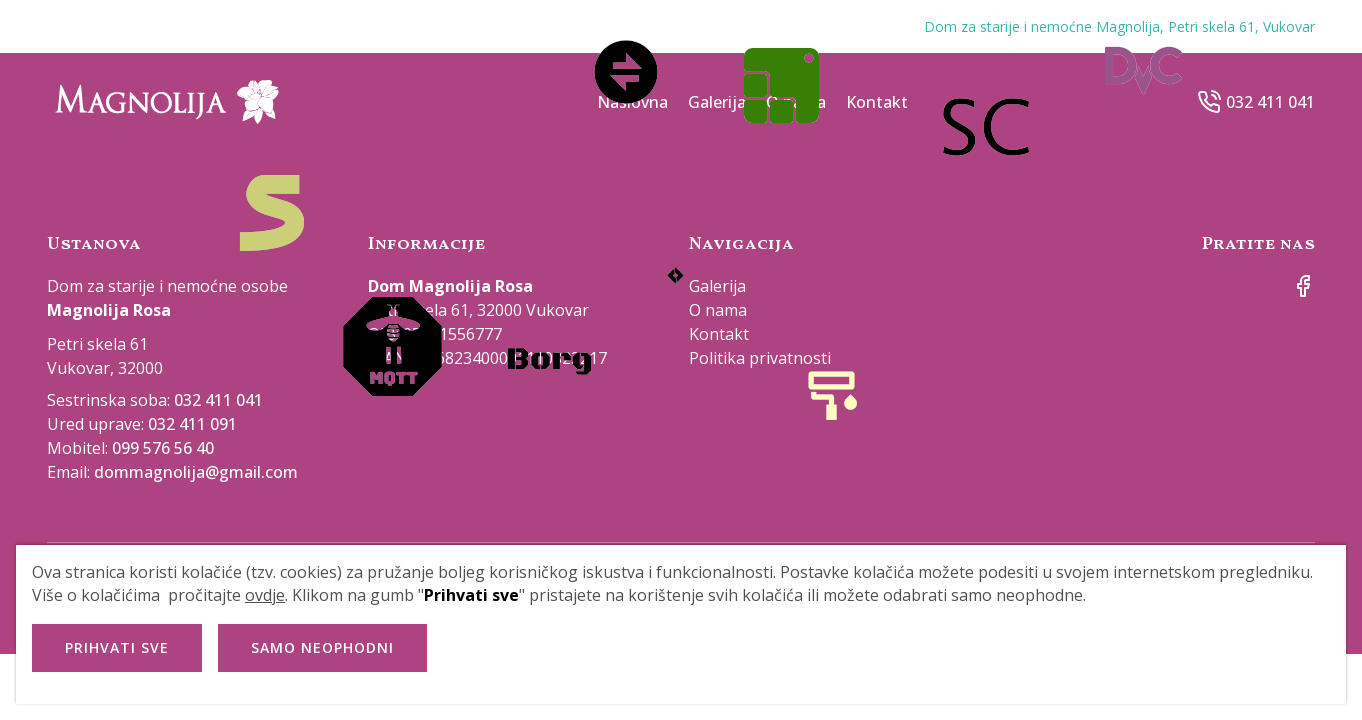  What do you see at coordinates (1143, 70) in the screenshot?
I see `DVC (Data Version Control) logo` at bounding box center [1143, 70].